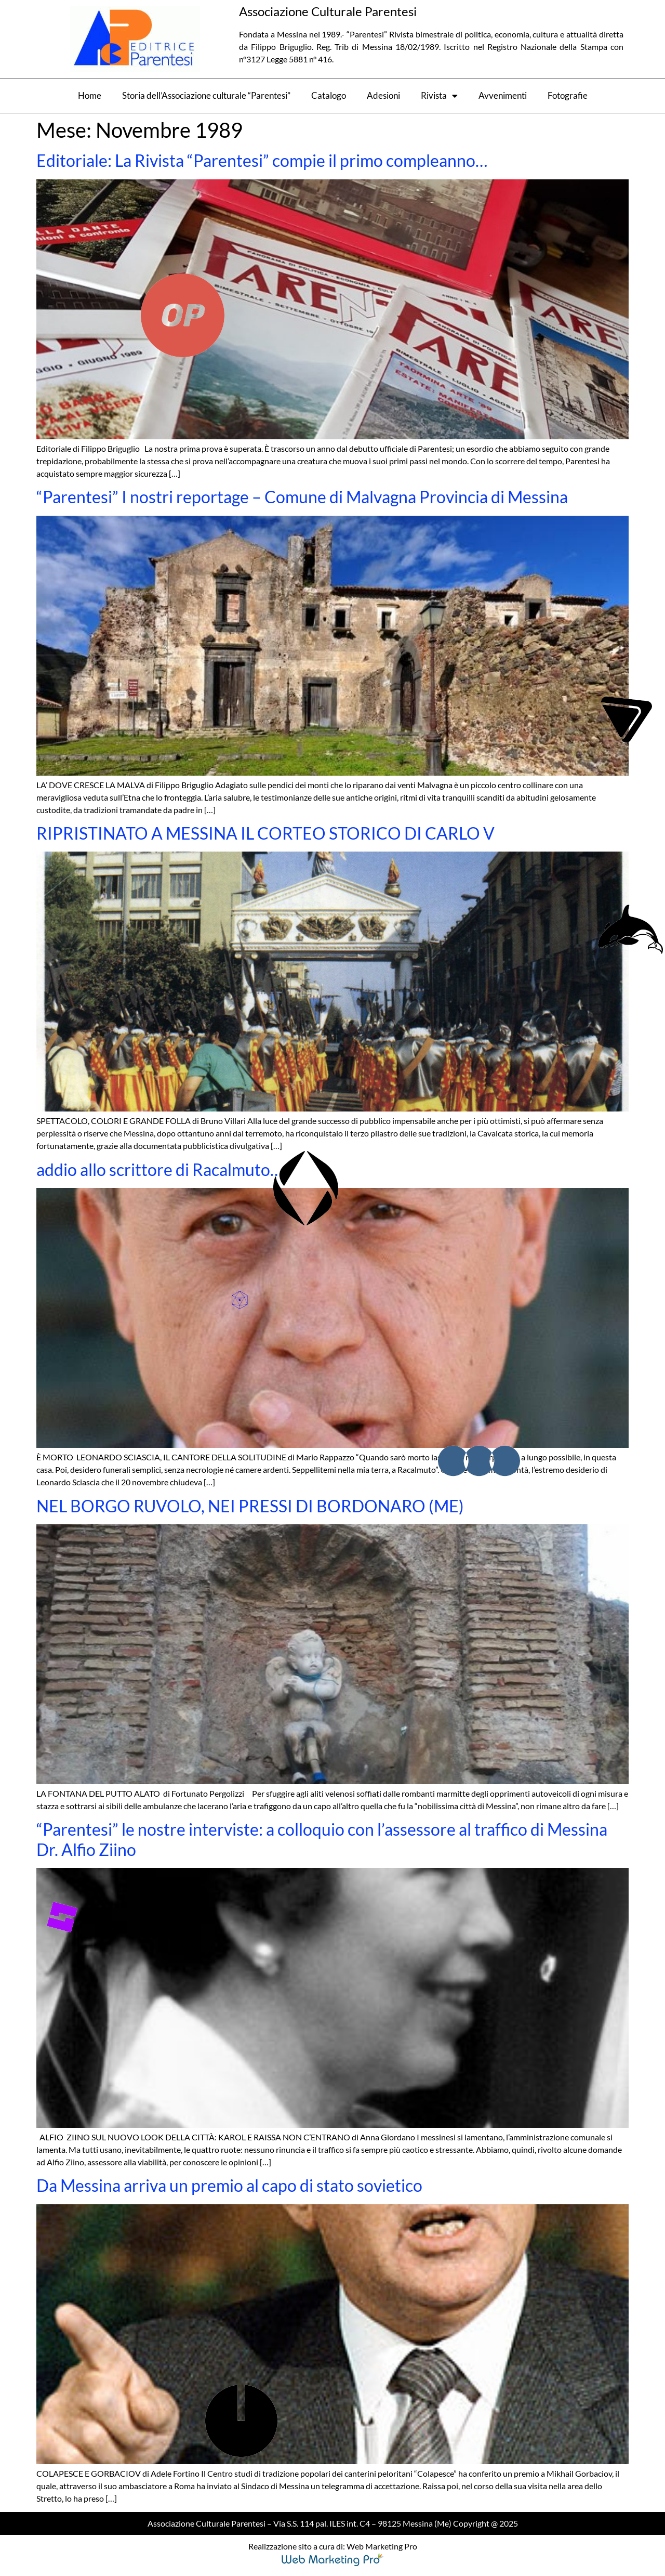 The image size is (665, 2576). I want to click on open ProtonVPN app, so click(627, 720).